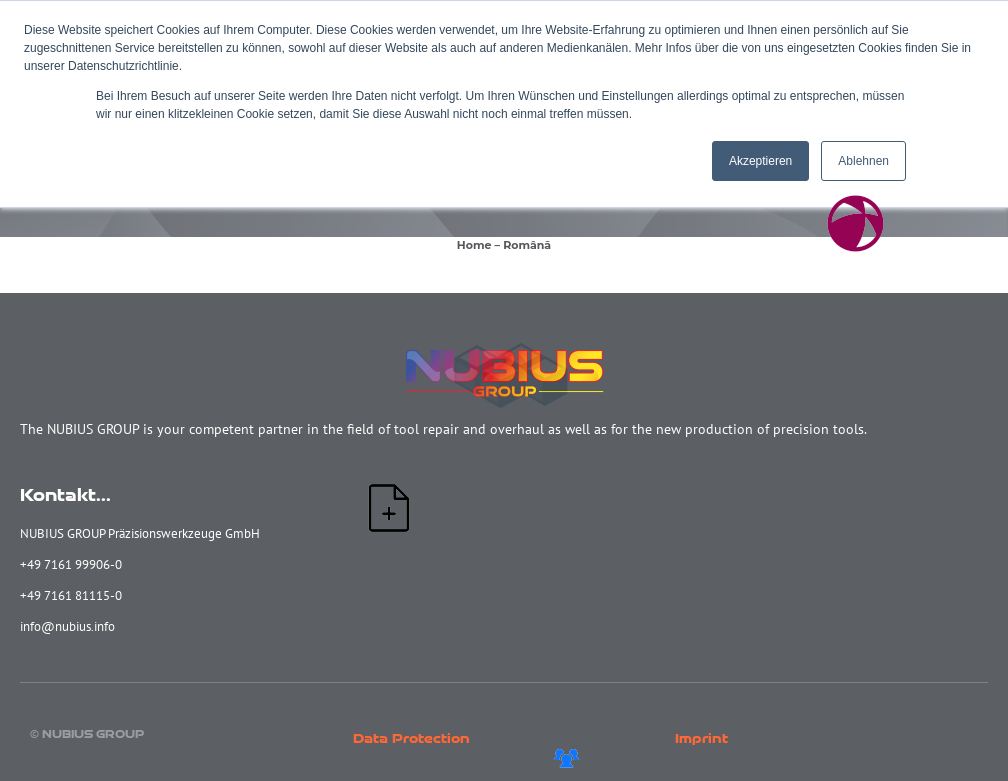 The height and width of the screenshot is (781, 1008). Describe the element at coordinates (389, 508) in the screenshot. I see `create a new file` at that location.